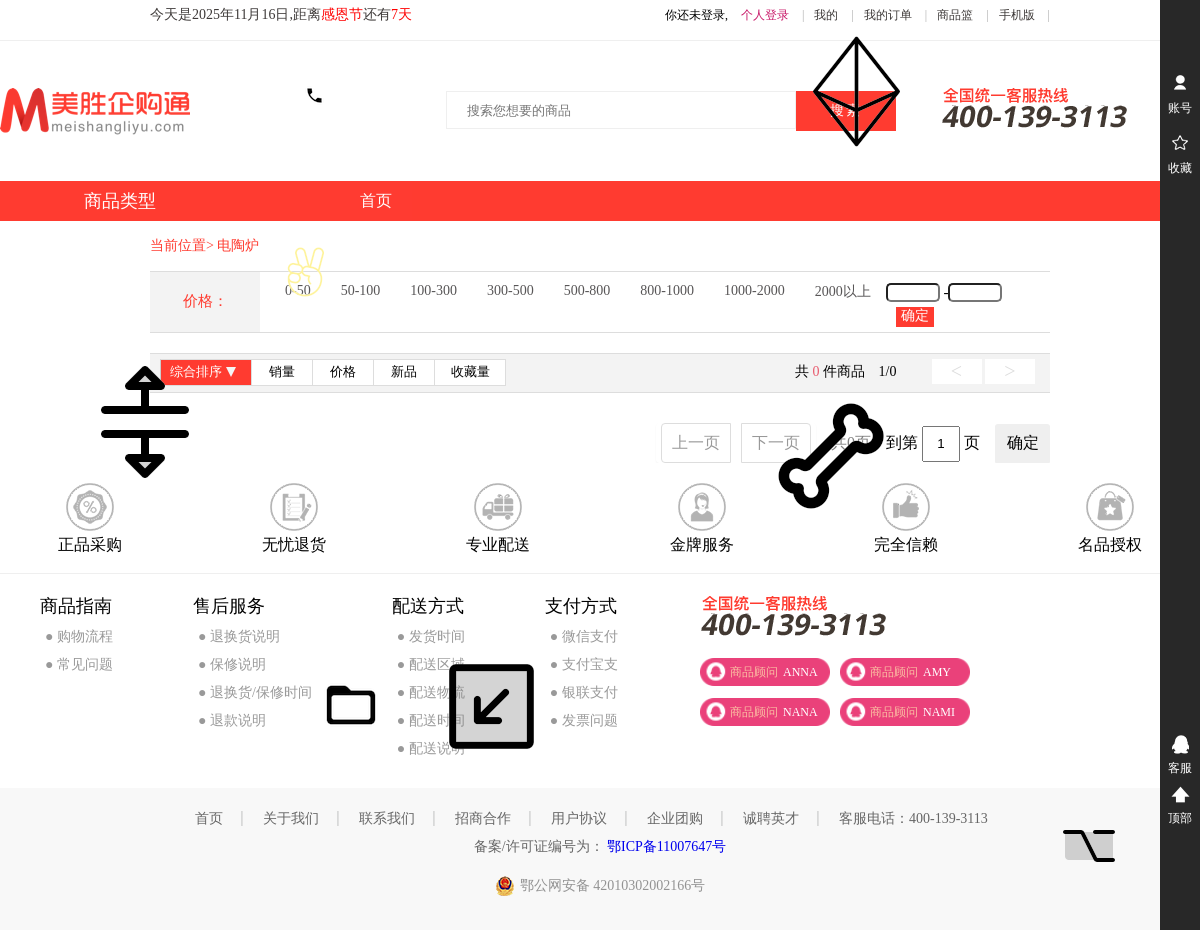  What do you see at coordinates (856, 91) in the screenshot?
I see `view ethereum balance or wallet` at bounding box center [856, 91].